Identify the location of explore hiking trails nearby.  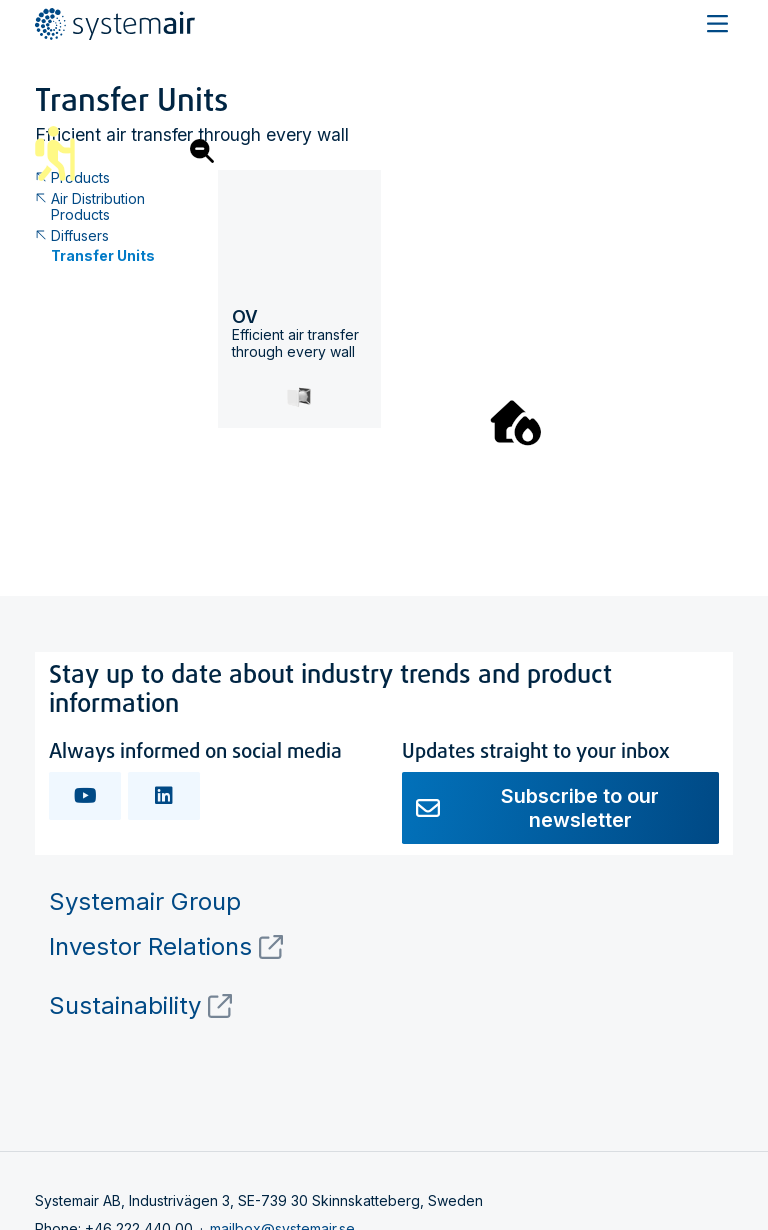
(56, 153).